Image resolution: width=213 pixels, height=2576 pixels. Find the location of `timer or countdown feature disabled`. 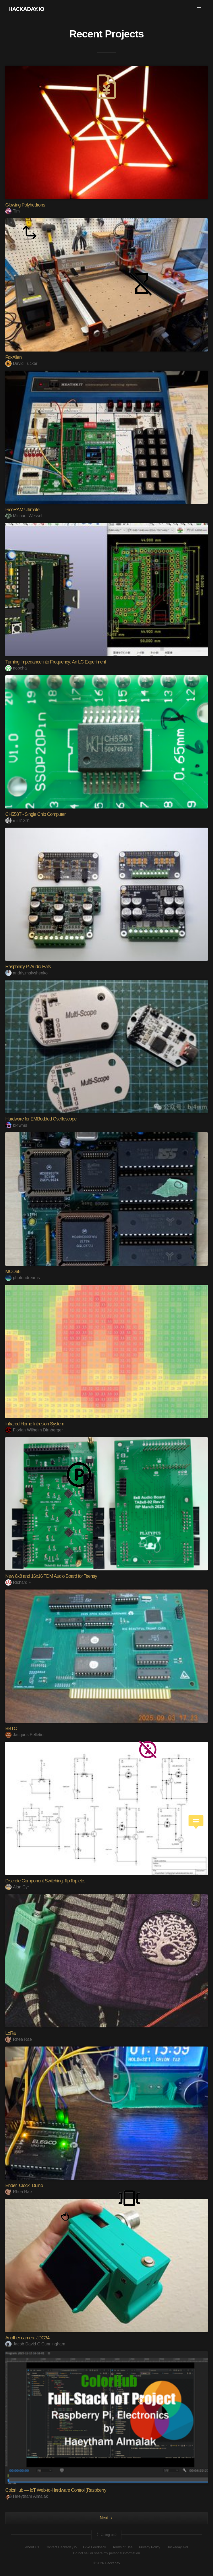

timer or countdown feature disabled is located at coordinates (142, 284).